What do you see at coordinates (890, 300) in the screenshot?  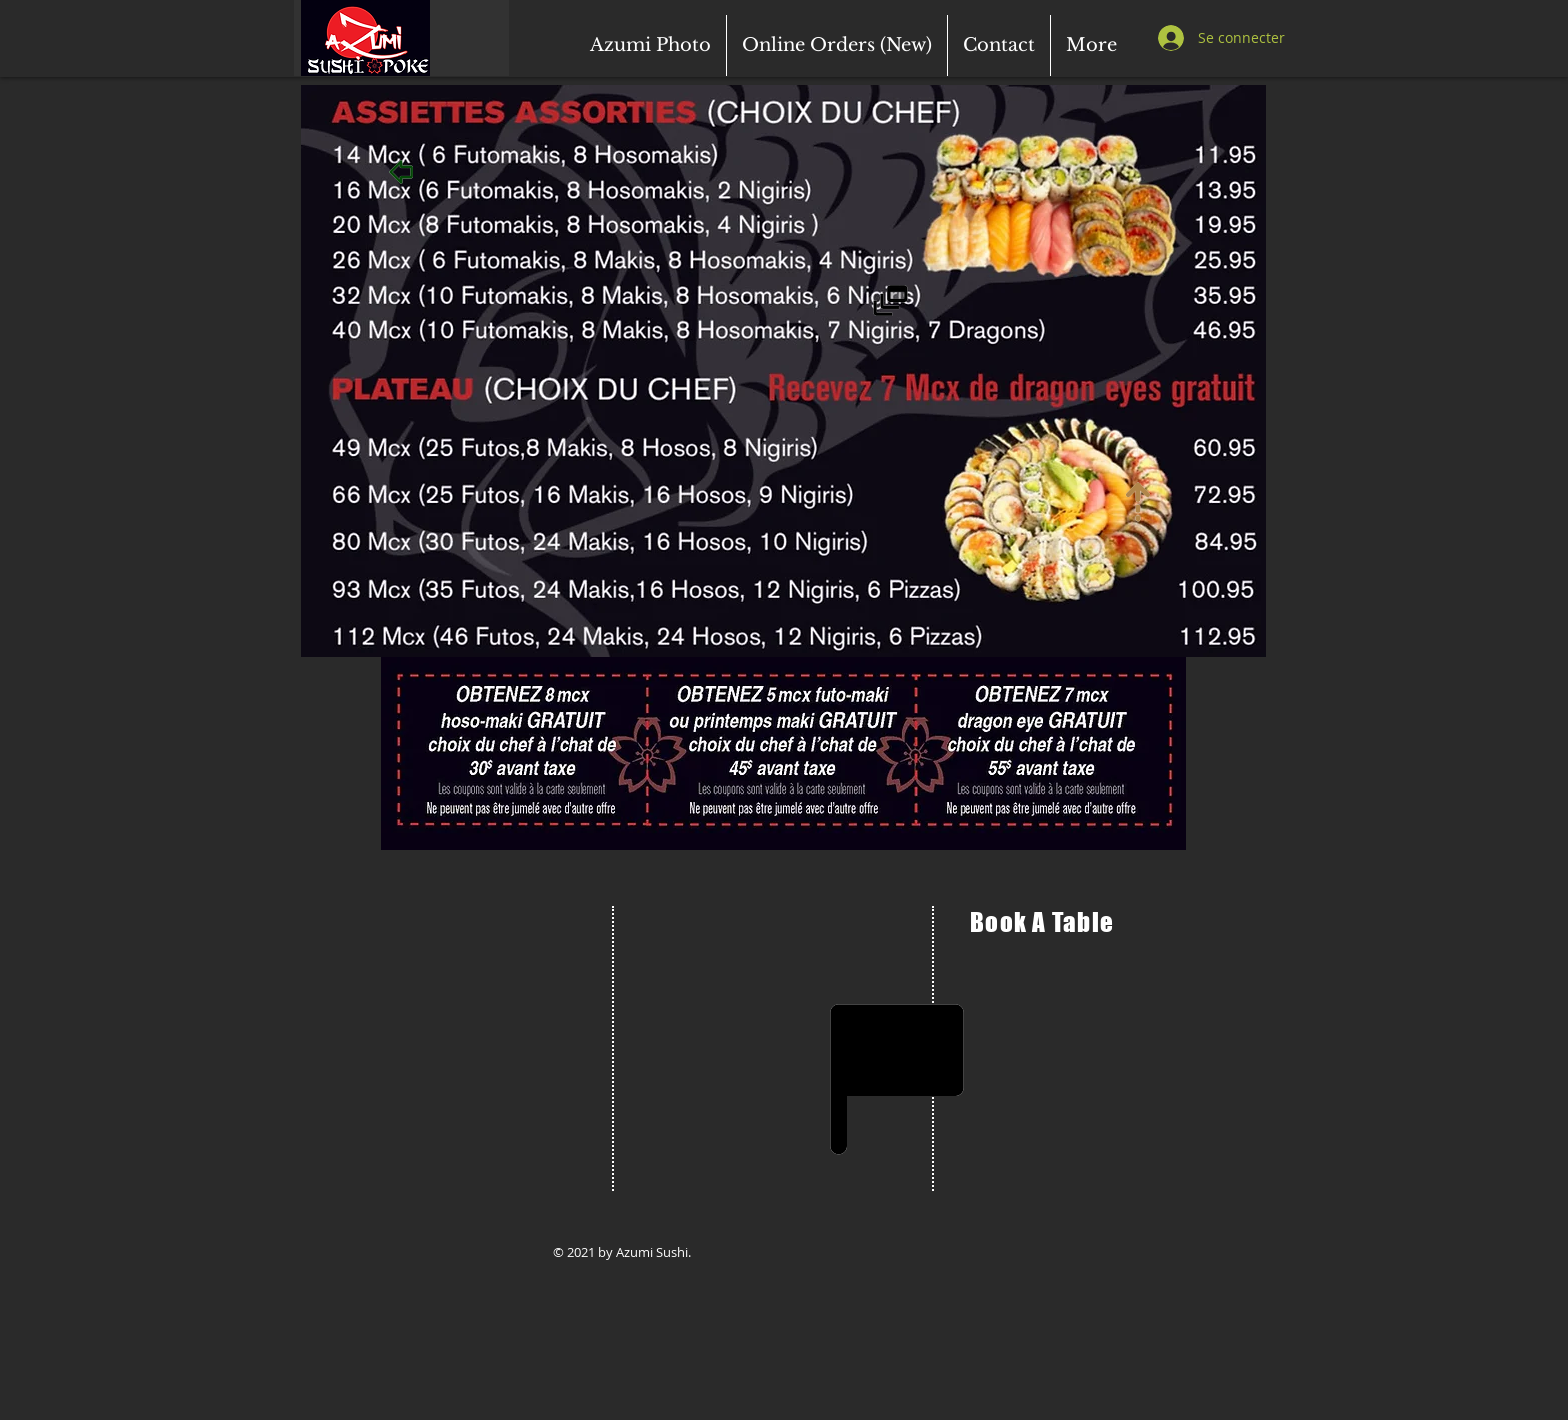 I see `view dynamic content feed` at bounding box center [890, 300].